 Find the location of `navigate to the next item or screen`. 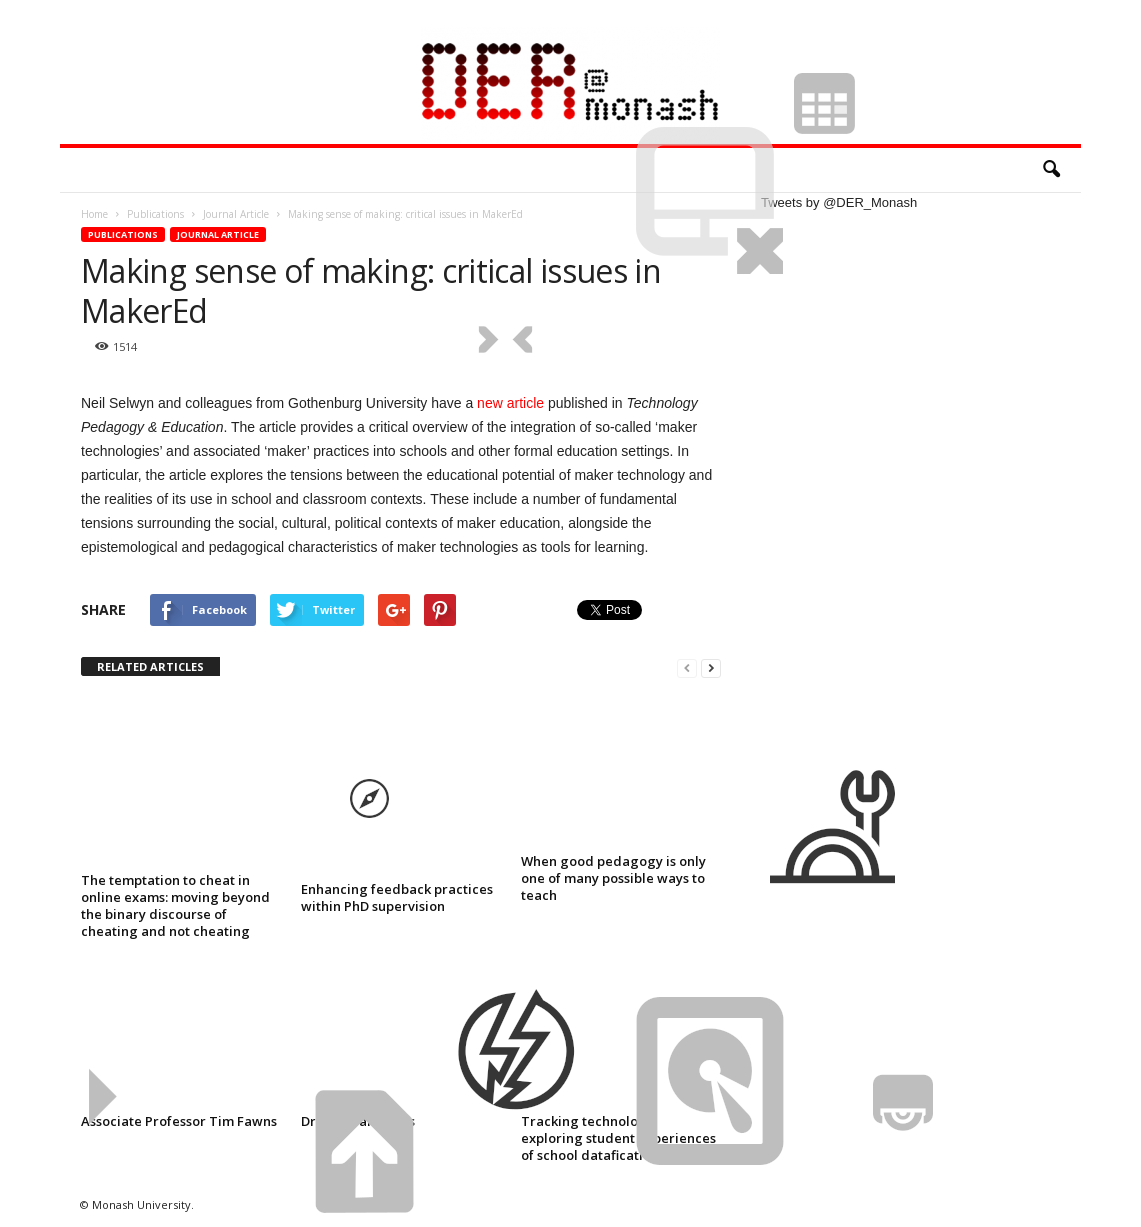

navigate to the next item or screen is located at coordinates (100, 1096).